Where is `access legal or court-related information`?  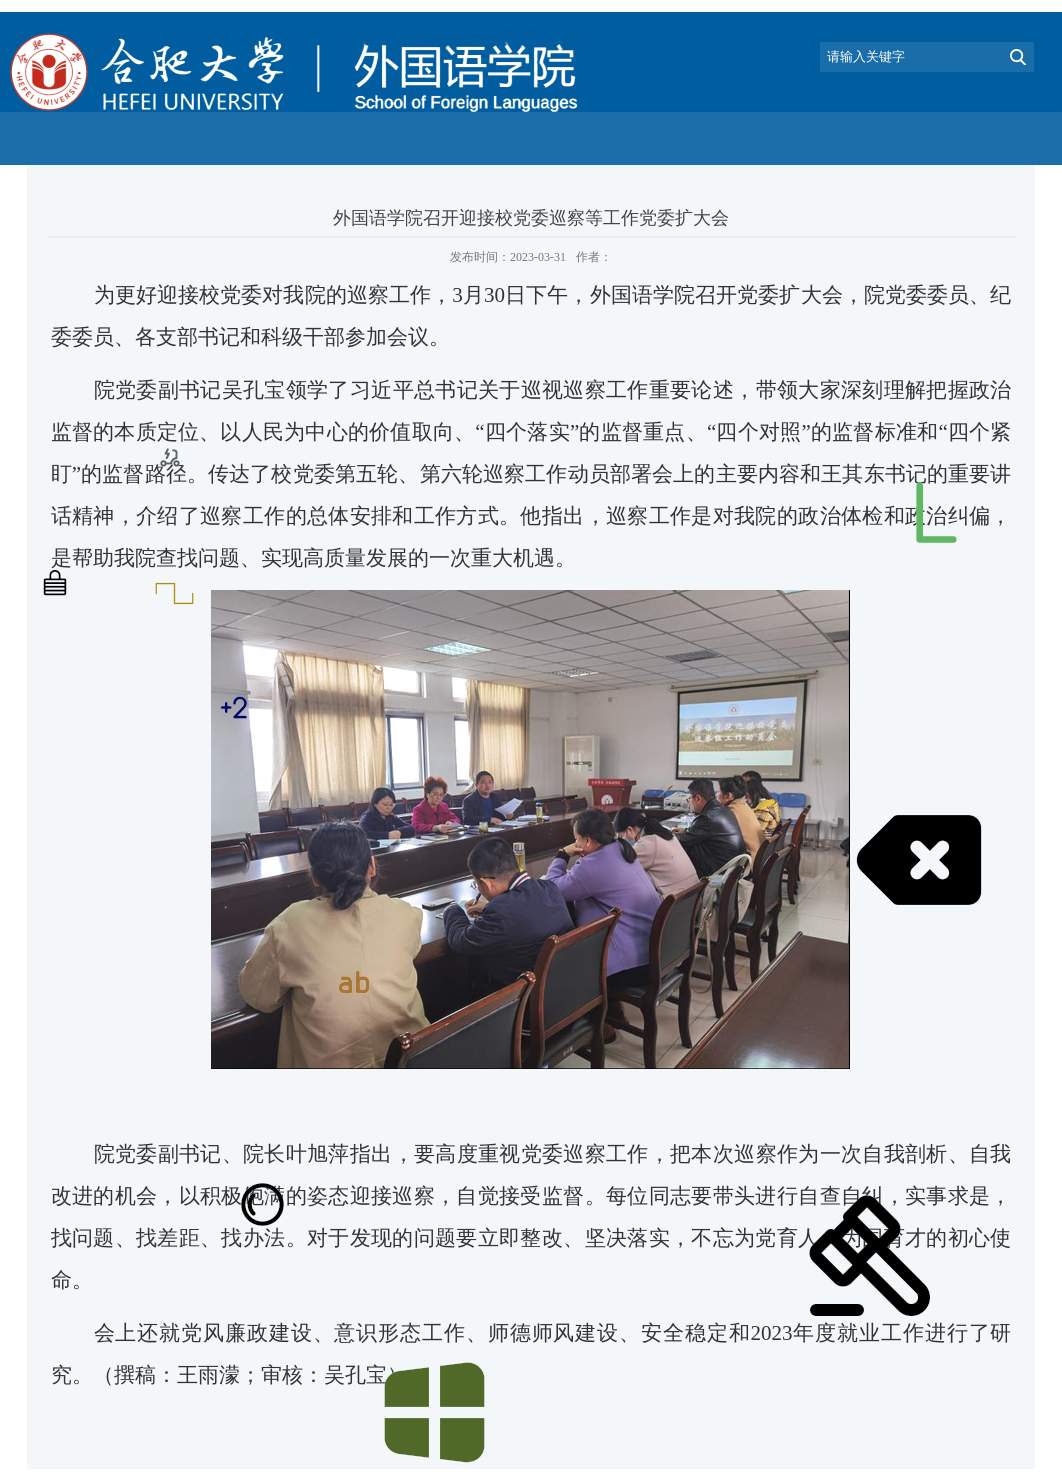 access legal or court-related information is located at coordinates (870, 1256).